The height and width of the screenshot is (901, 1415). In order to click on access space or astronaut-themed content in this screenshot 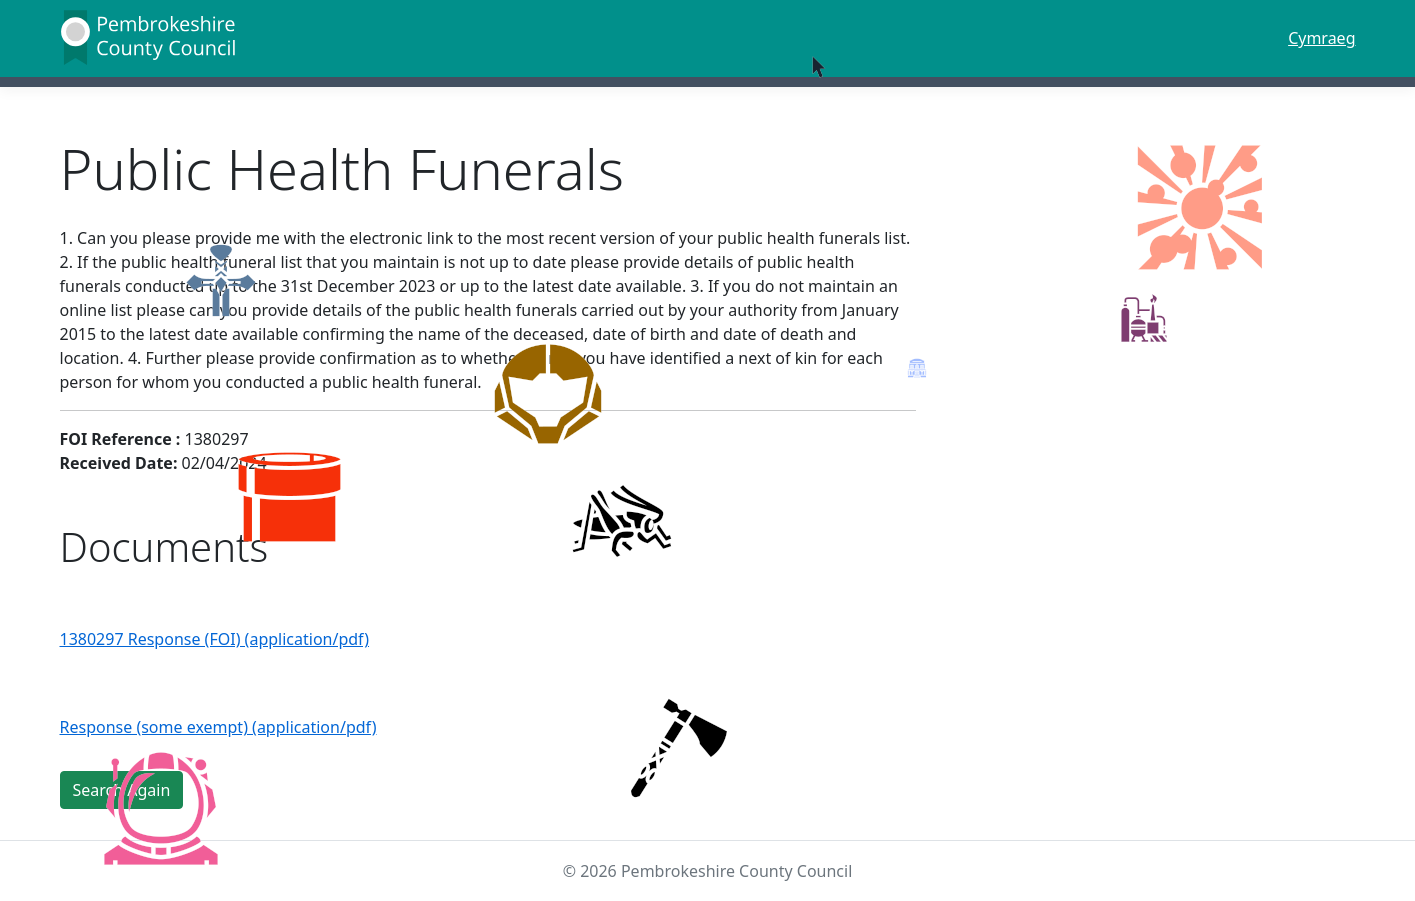, I will do `click(161, 808)`.